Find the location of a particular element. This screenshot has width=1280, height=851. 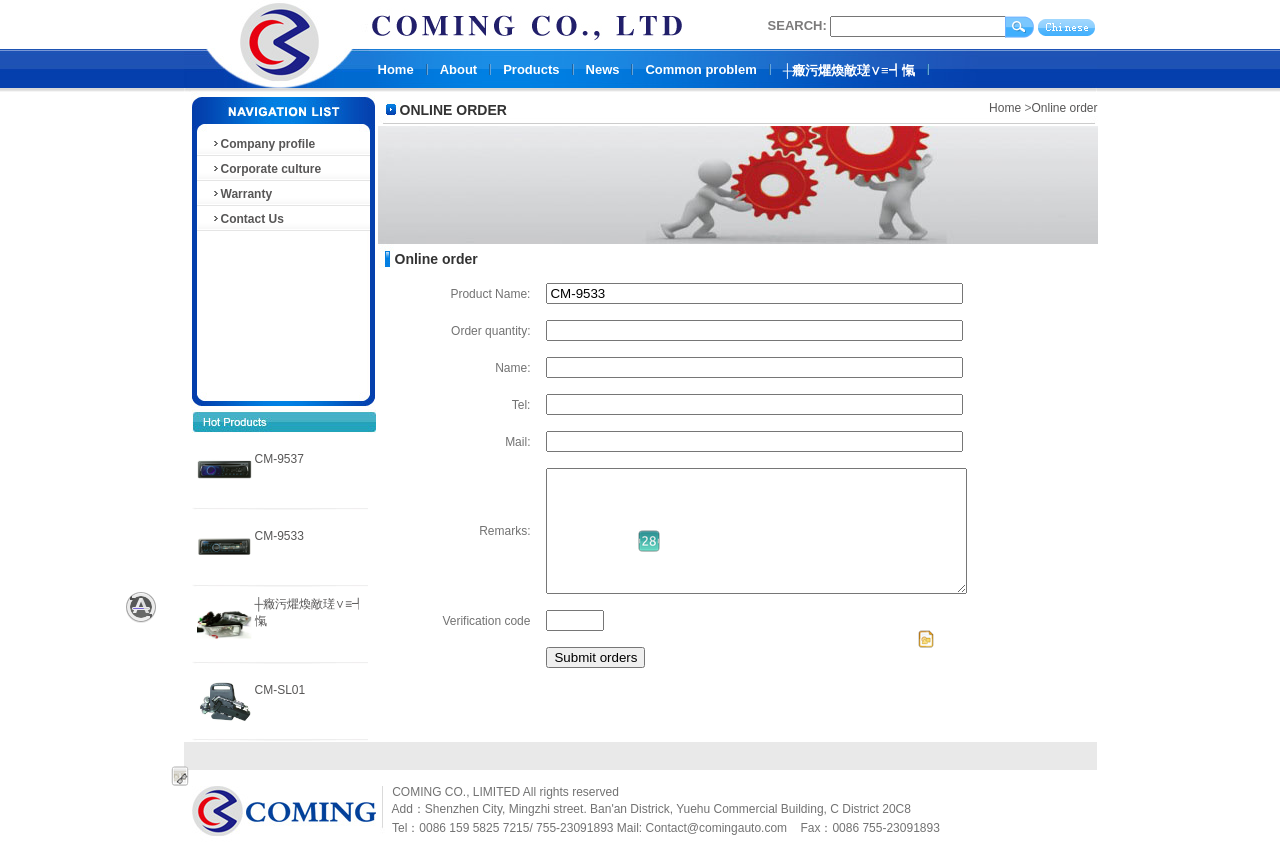

open a vector graphics document is located at coordinates (926, 639).